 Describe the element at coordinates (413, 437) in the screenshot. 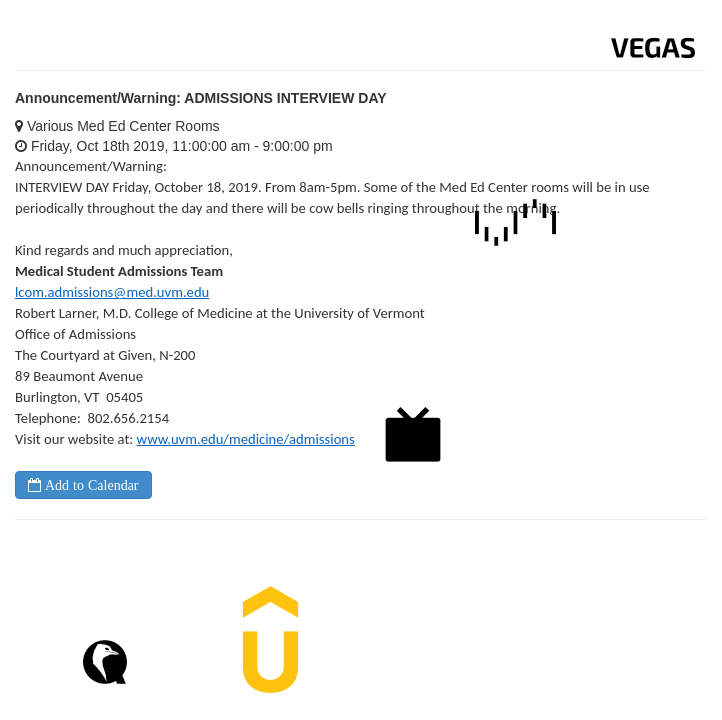

I see `open tv or video streaming app` at that location.